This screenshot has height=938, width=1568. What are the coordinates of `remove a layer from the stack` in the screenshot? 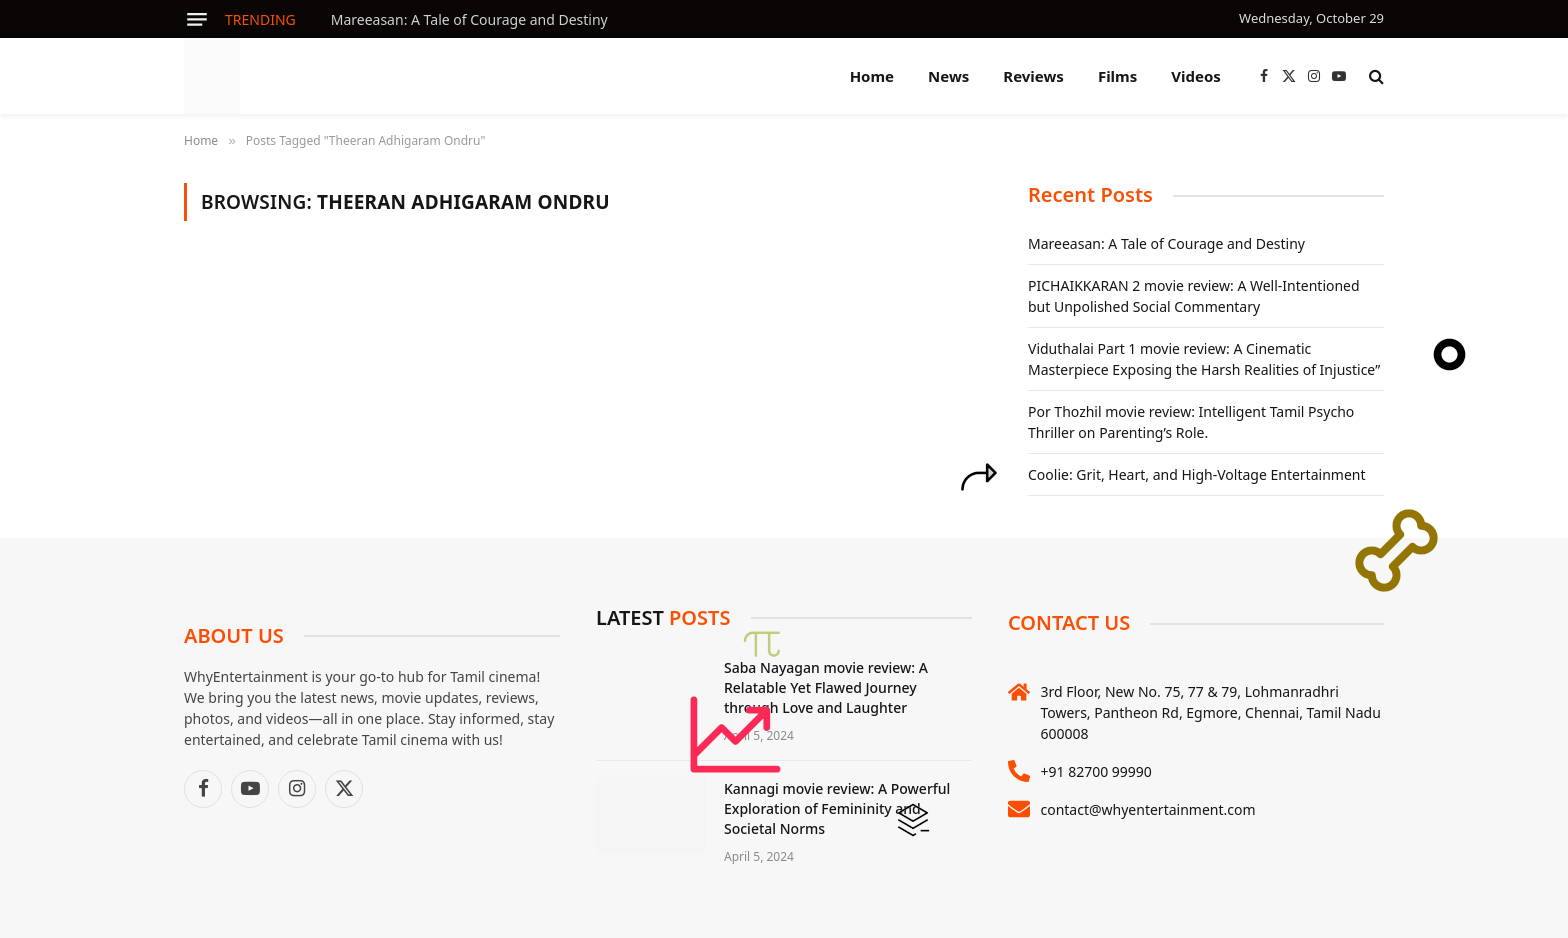 It's located at (913, 820).